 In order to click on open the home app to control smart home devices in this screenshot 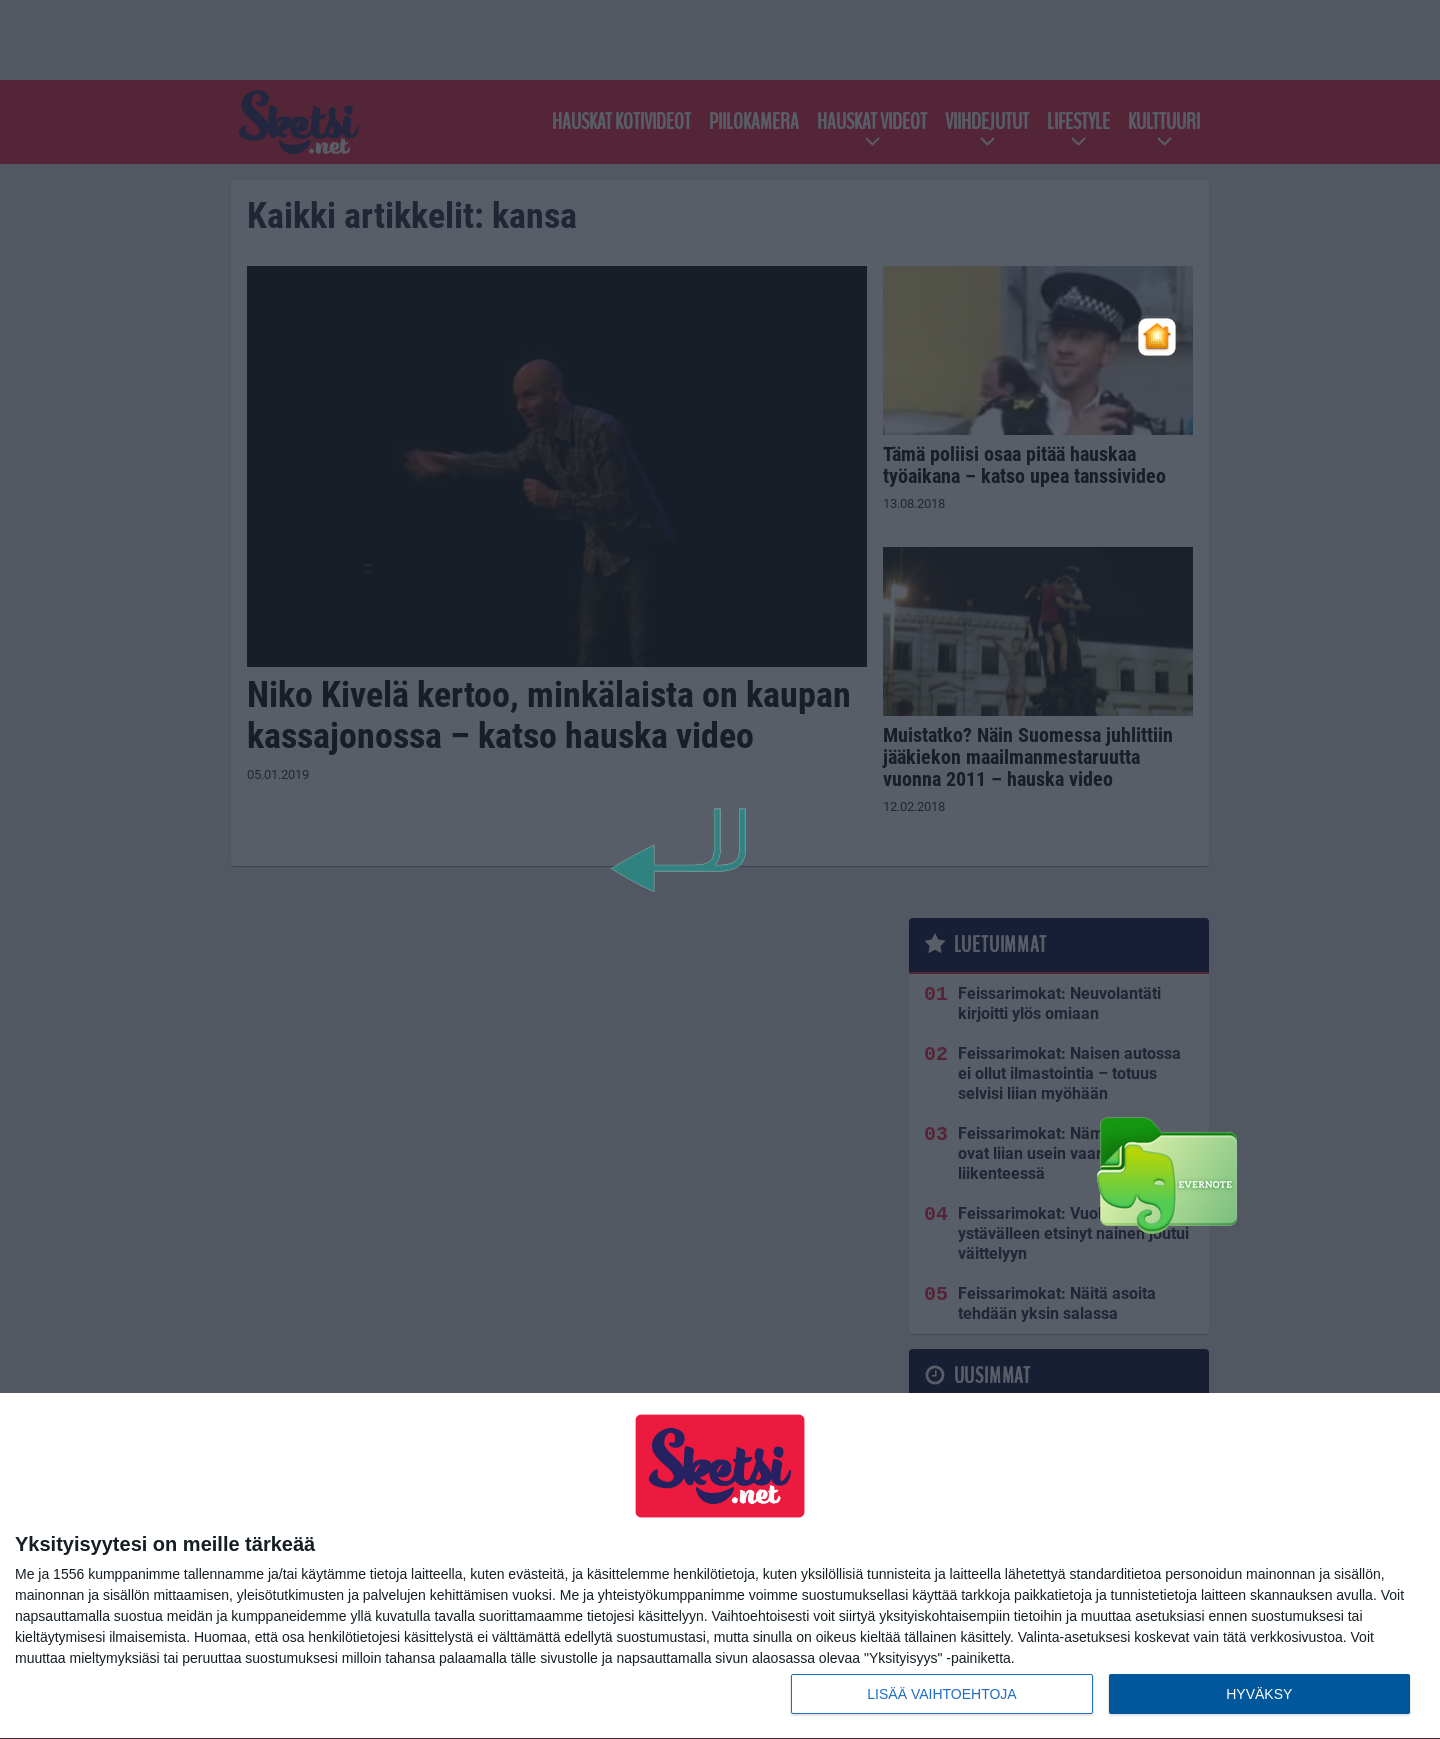, I will do `click(1157, 337)`.